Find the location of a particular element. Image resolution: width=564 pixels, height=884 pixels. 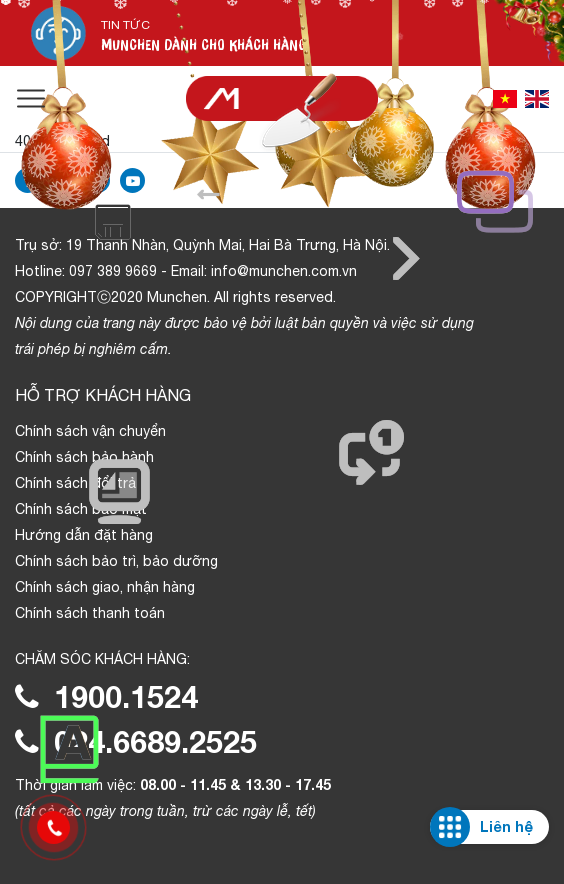

open the dictionary app is located at coordinates (69, 749).